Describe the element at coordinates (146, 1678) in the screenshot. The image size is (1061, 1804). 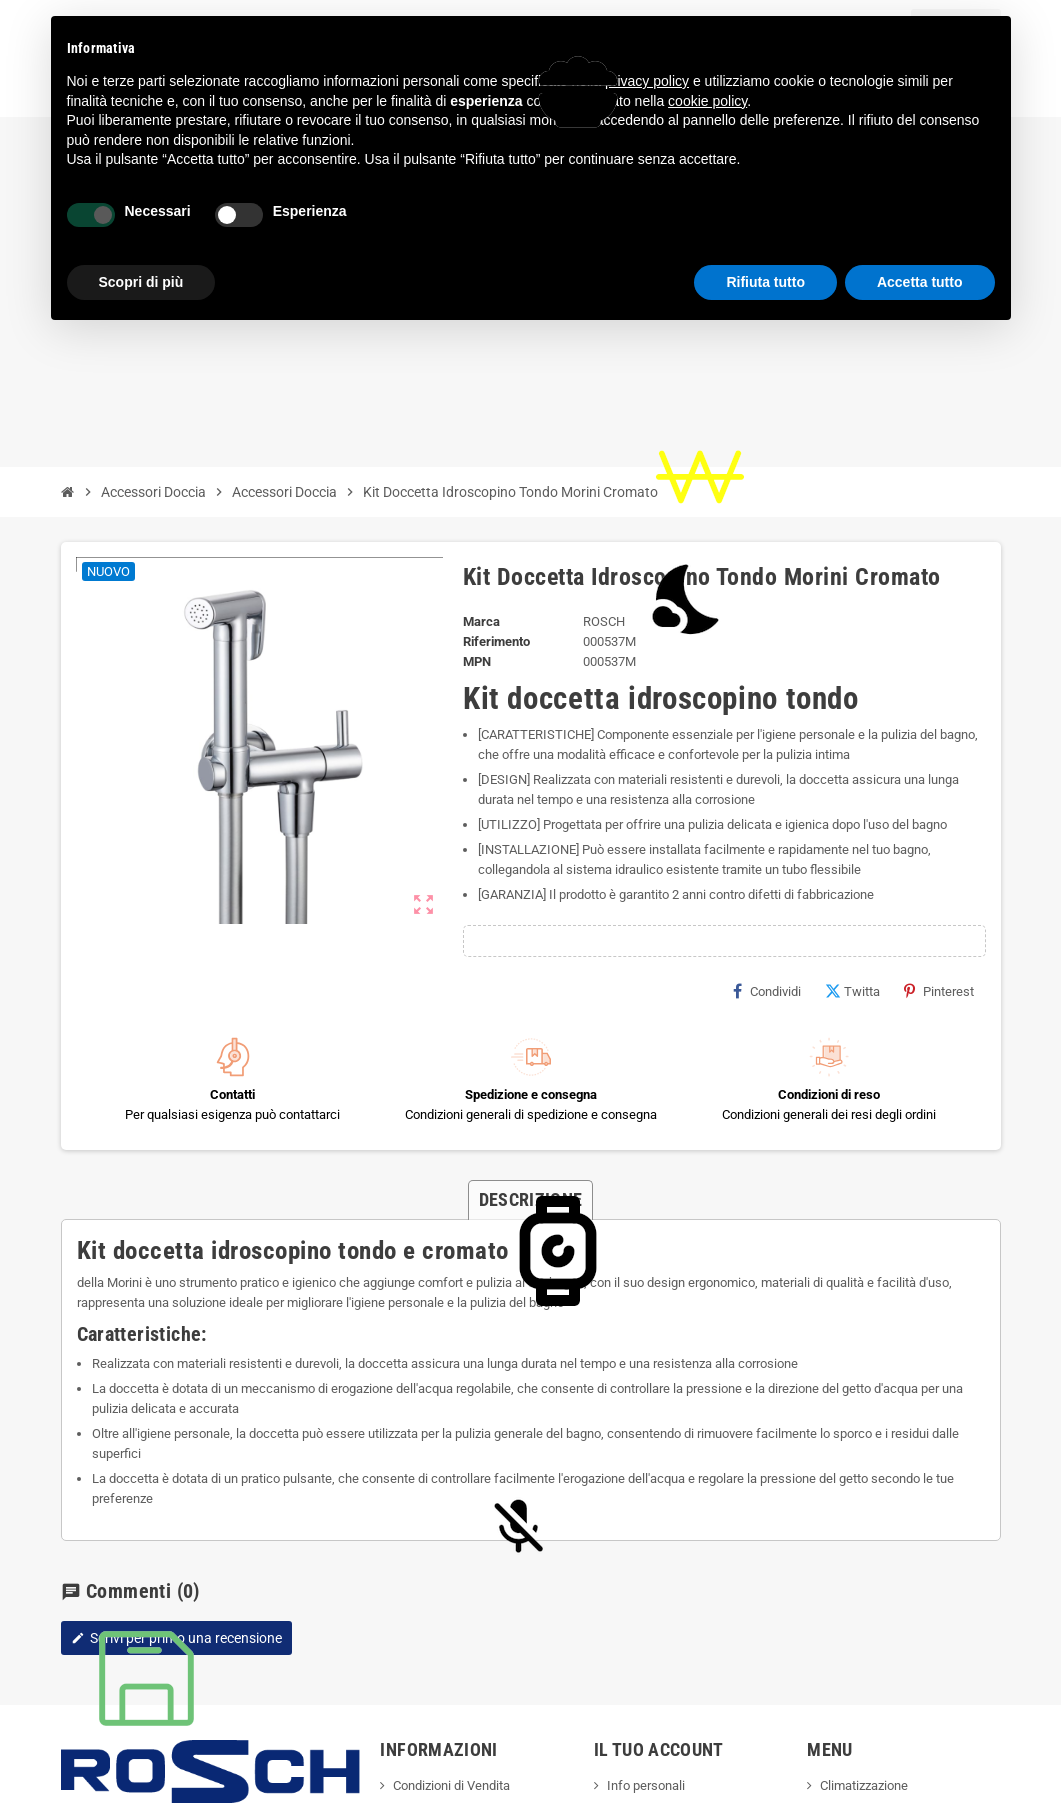
I see `save current file or document` at that location.